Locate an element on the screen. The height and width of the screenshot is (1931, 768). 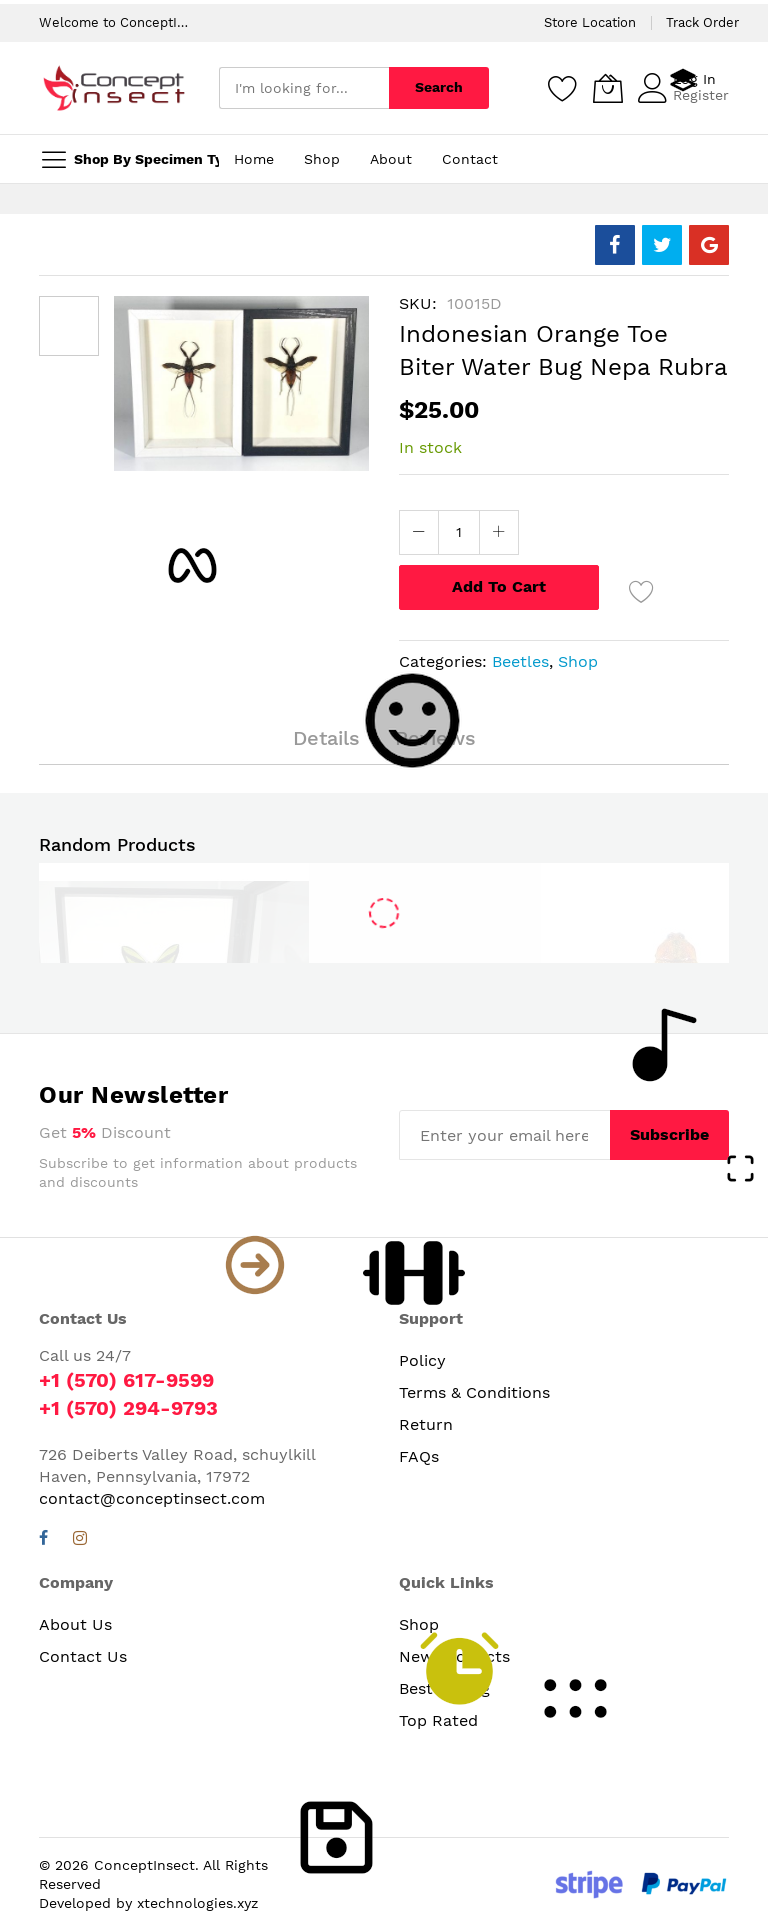
bring layer to front is located at coordinates (683, 80).